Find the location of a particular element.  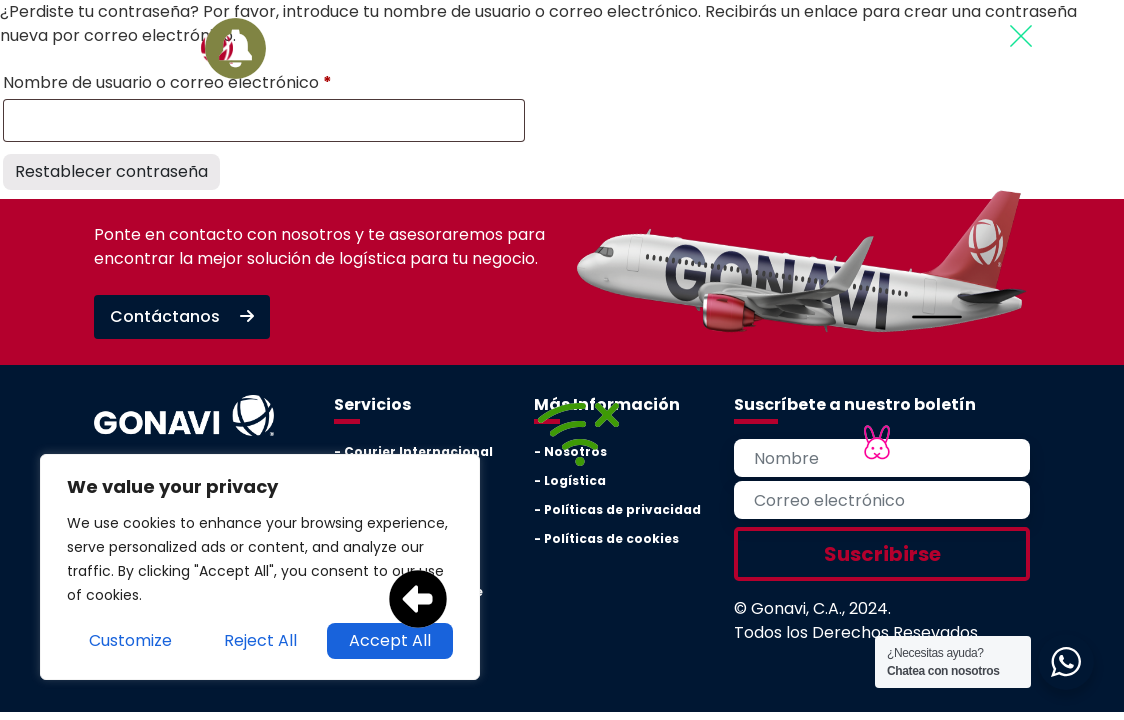

close or dismiss a dialog is located at coordinates (1021, 36).